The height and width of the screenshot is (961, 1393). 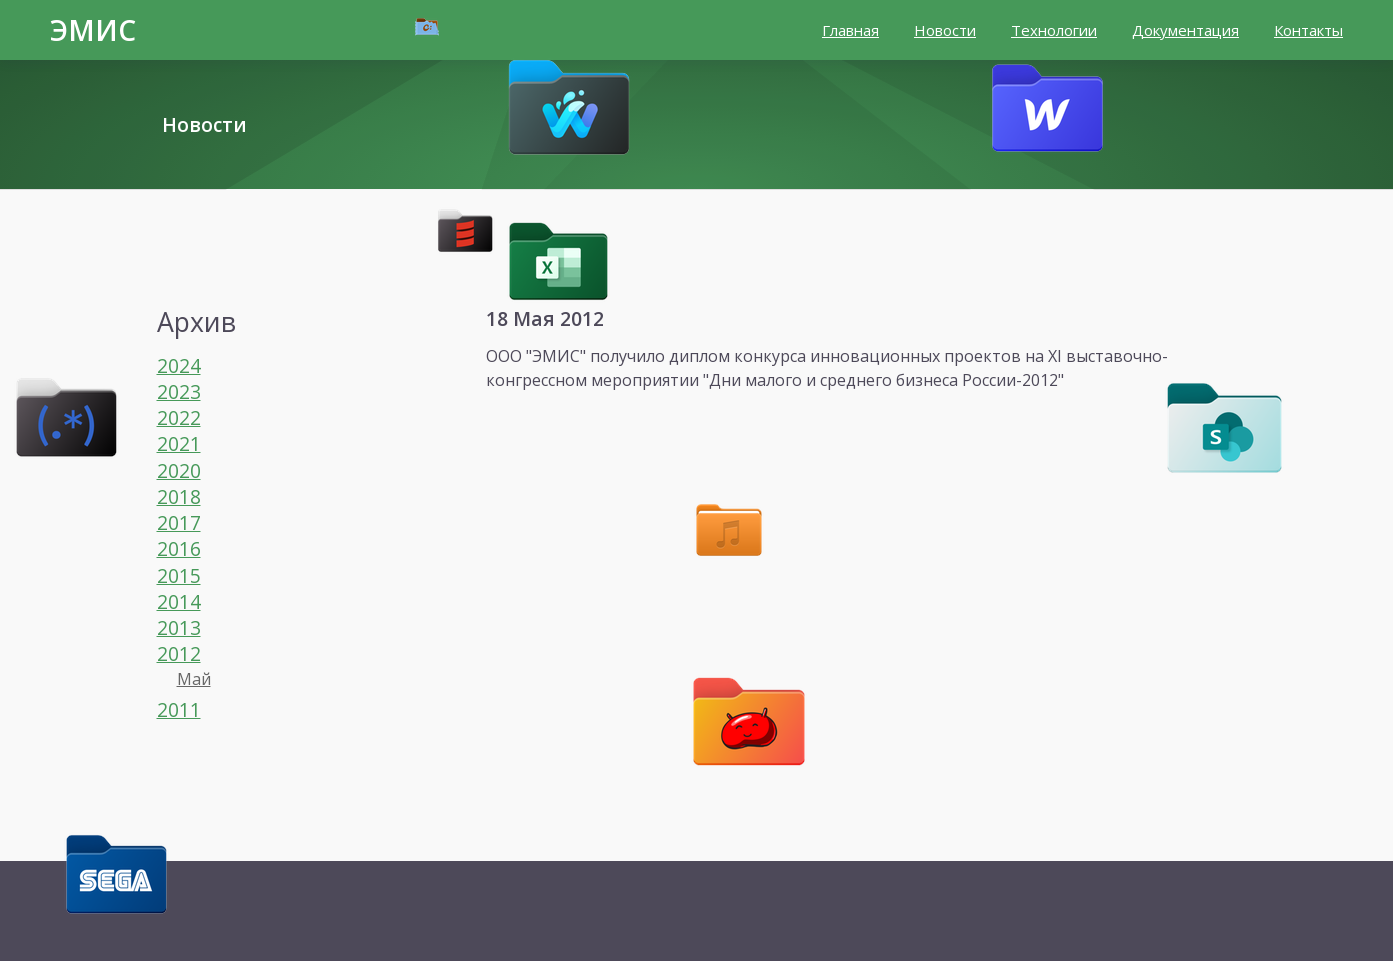 I want to click on open your music files folder, so click(x=729, y=530).